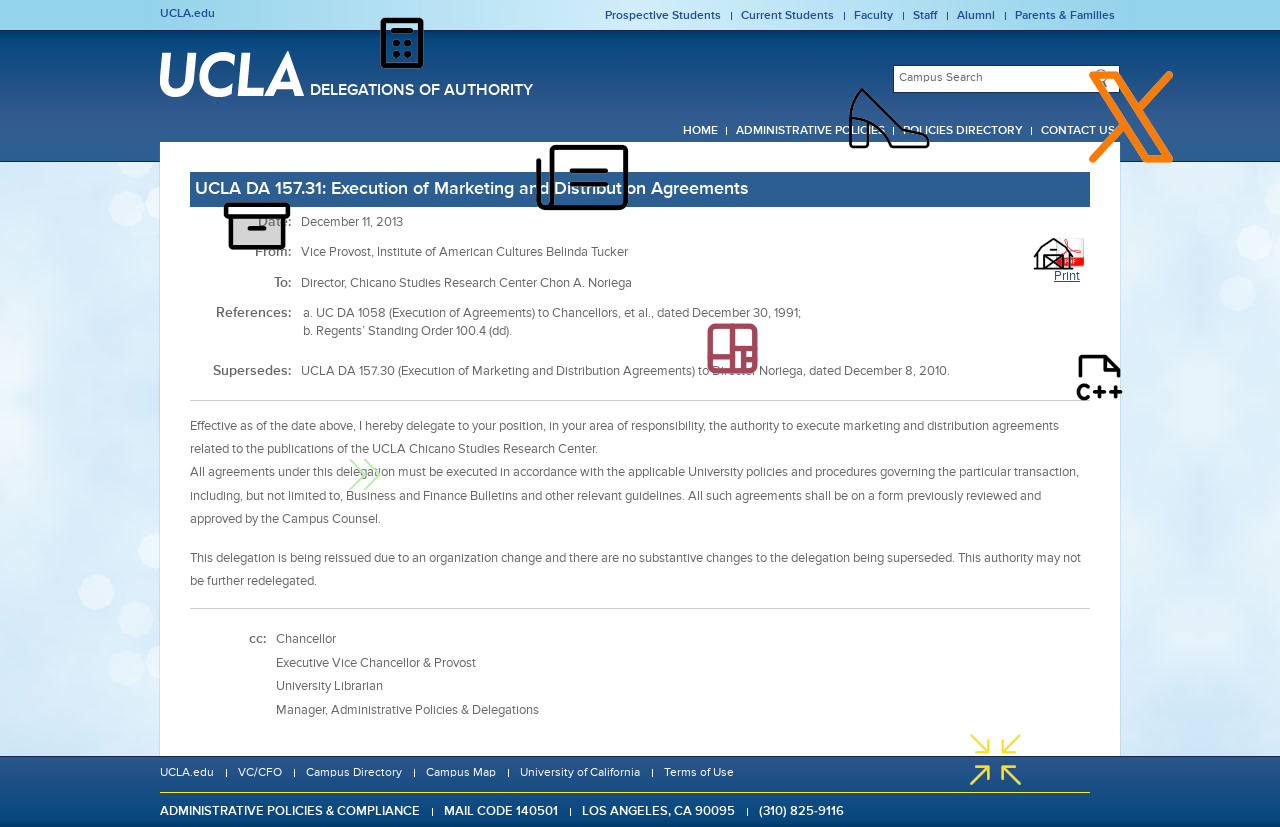 The height and width of the screenshot is (827, 1280). Describe the element at coordinates (585, 177) in the screenshot. I see `view news feed or articles` at that location.